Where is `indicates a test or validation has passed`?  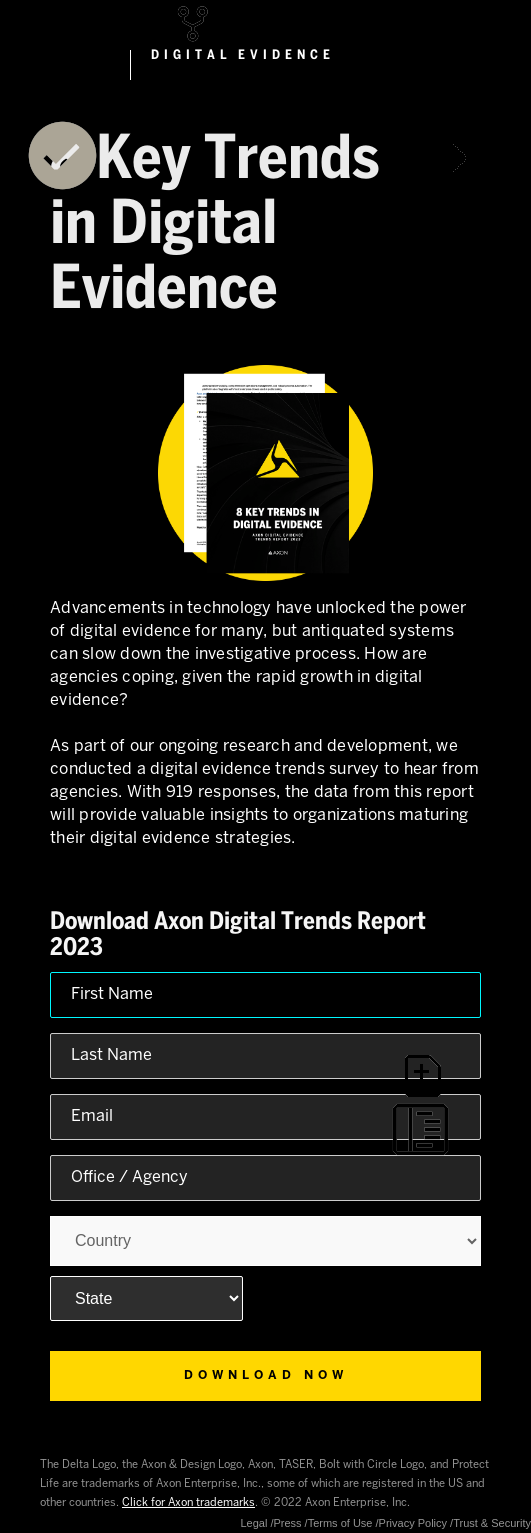 indicates a test or validation has passed is located at coordinates (62, 155).